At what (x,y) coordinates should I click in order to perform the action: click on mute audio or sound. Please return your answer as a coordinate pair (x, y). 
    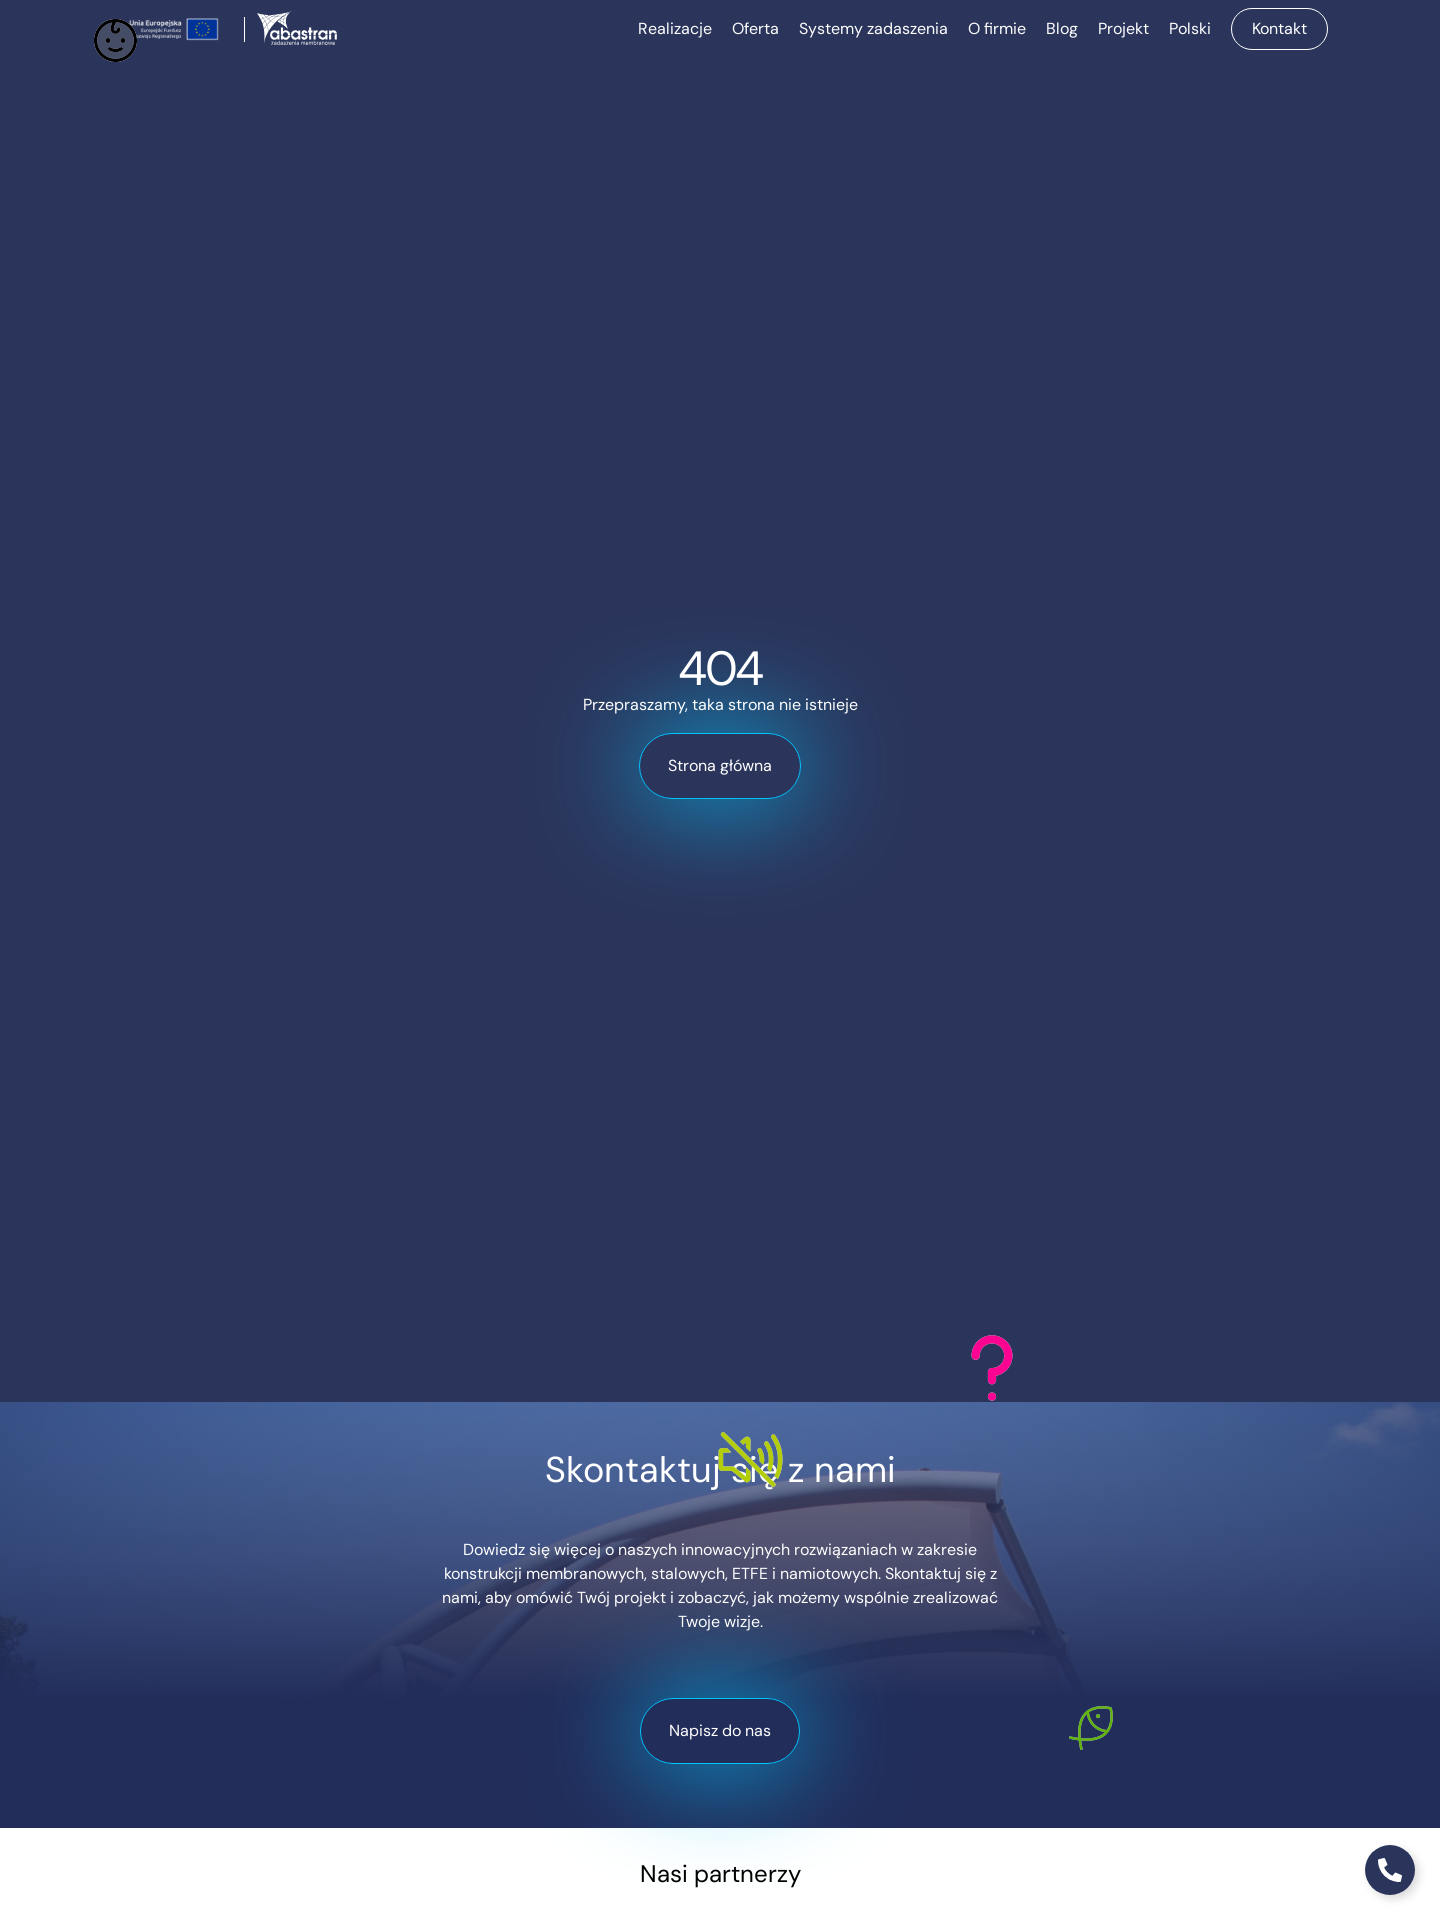
    Looking at the image, I should click on (750, 1459).